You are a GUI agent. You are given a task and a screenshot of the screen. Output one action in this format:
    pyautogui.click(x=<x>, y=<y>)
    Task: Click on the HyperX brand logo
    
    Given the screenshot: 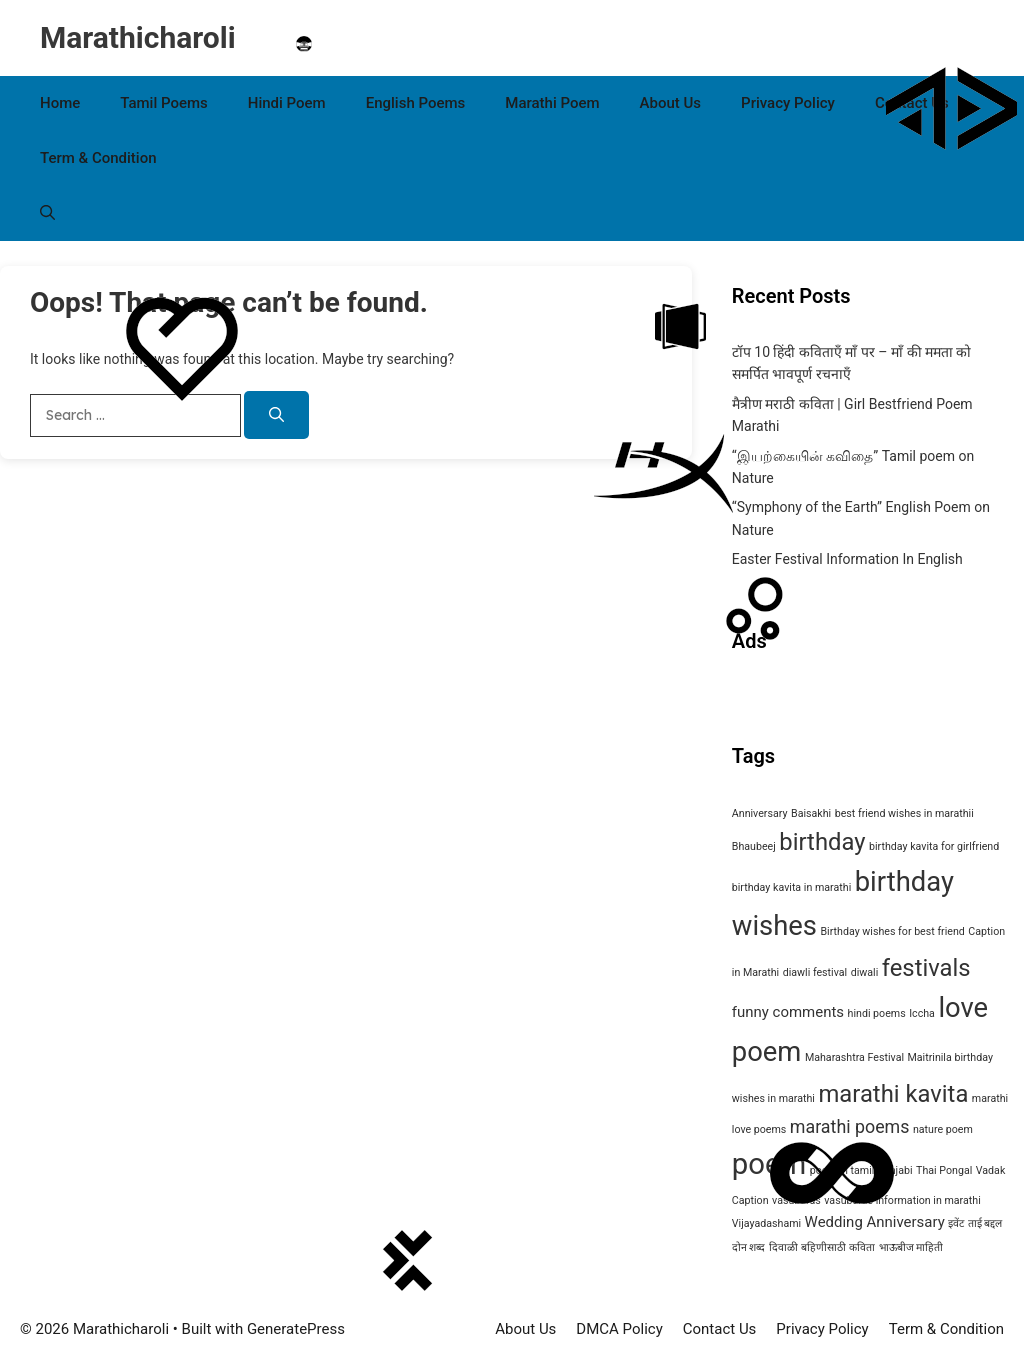 What is the action you would take?
    pyautogui.click(x=663, y=473)
    